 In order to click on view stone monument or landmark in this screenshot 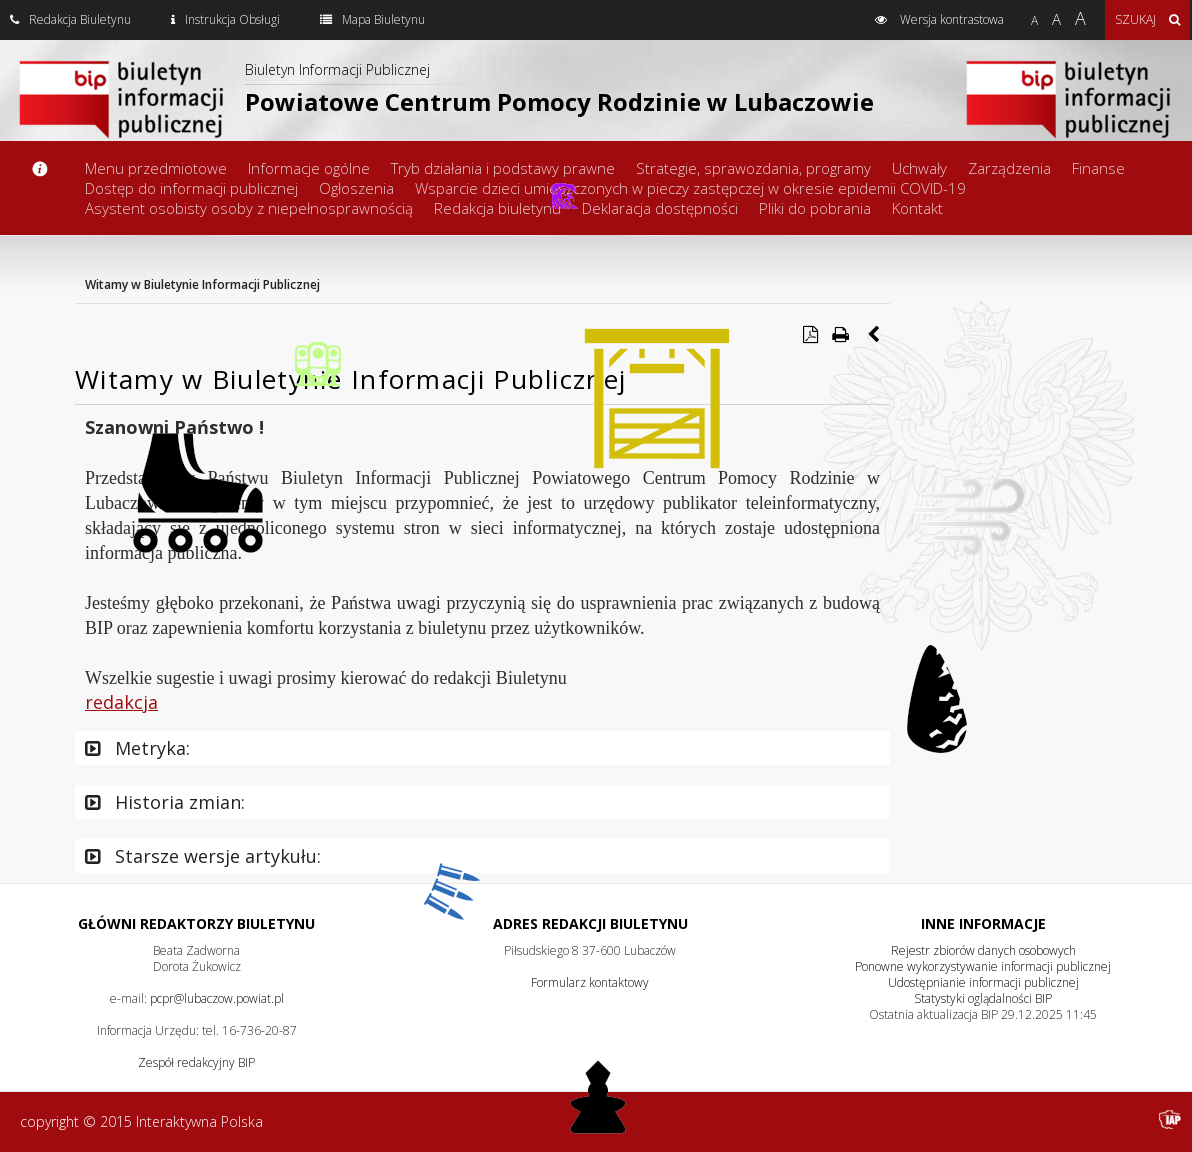, I will do `click(937, 699)`.